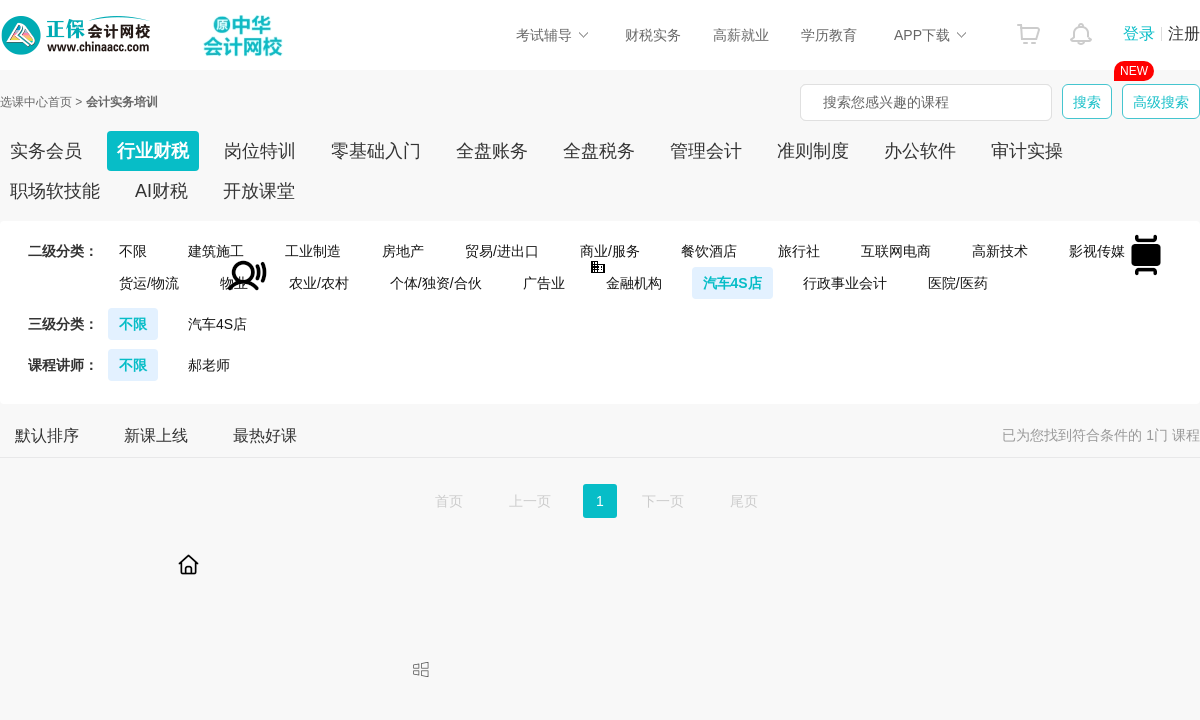 The width and height of the screenshot is (1200, 720). What do you see at coordinates (188, 564) in the screenshot?
I see `go to home screen` at bounding box center [188, 564].